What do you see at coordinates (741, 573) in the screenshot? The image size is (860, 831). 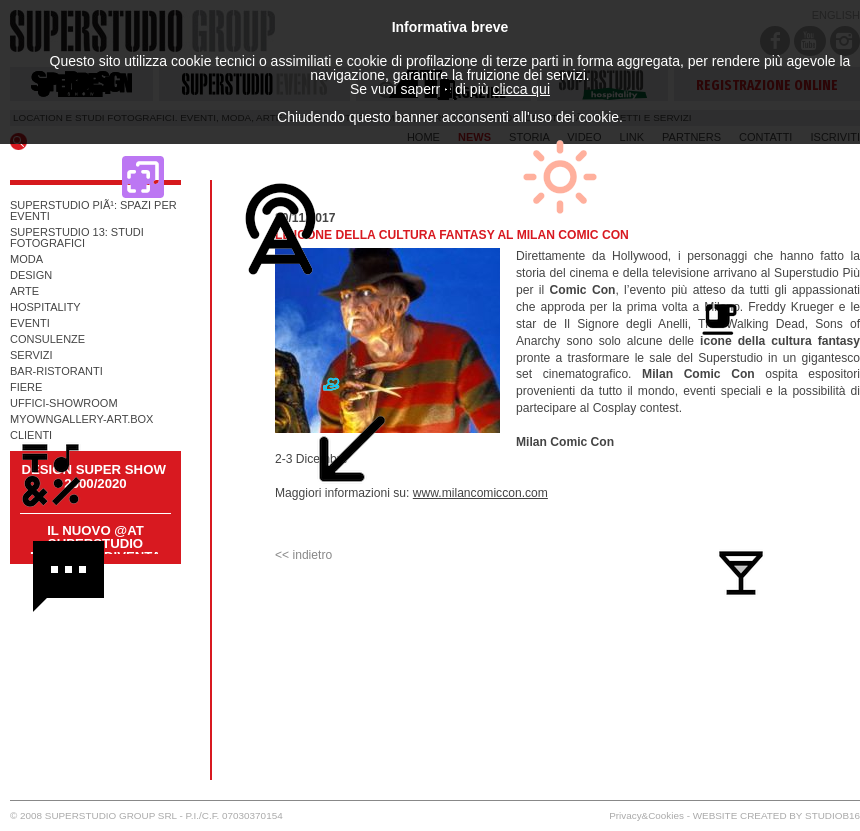 I see `find nearby bars or nightlife` at bounding box center [741, 573].